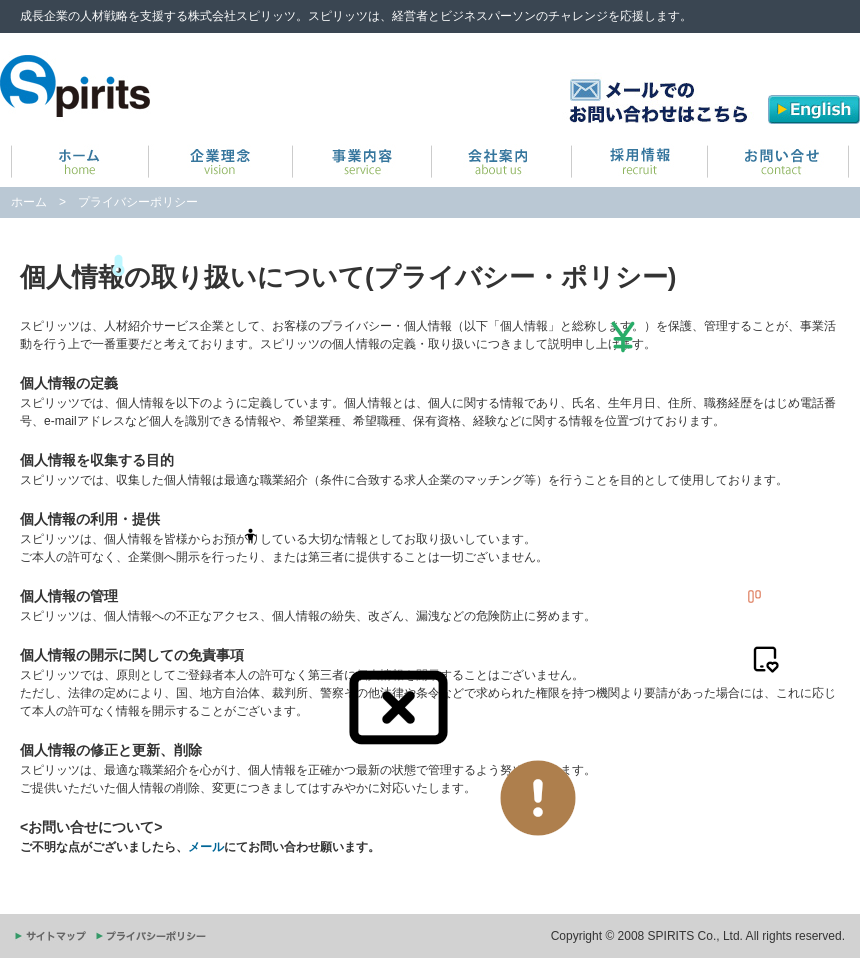 Image resolution: width=860 pixels, height=958 pixels. What do you see at coordinates (538, 798) in the screenshot?
I see `indicates a warning or alert requiring attention` at bounding box center [538, 798].